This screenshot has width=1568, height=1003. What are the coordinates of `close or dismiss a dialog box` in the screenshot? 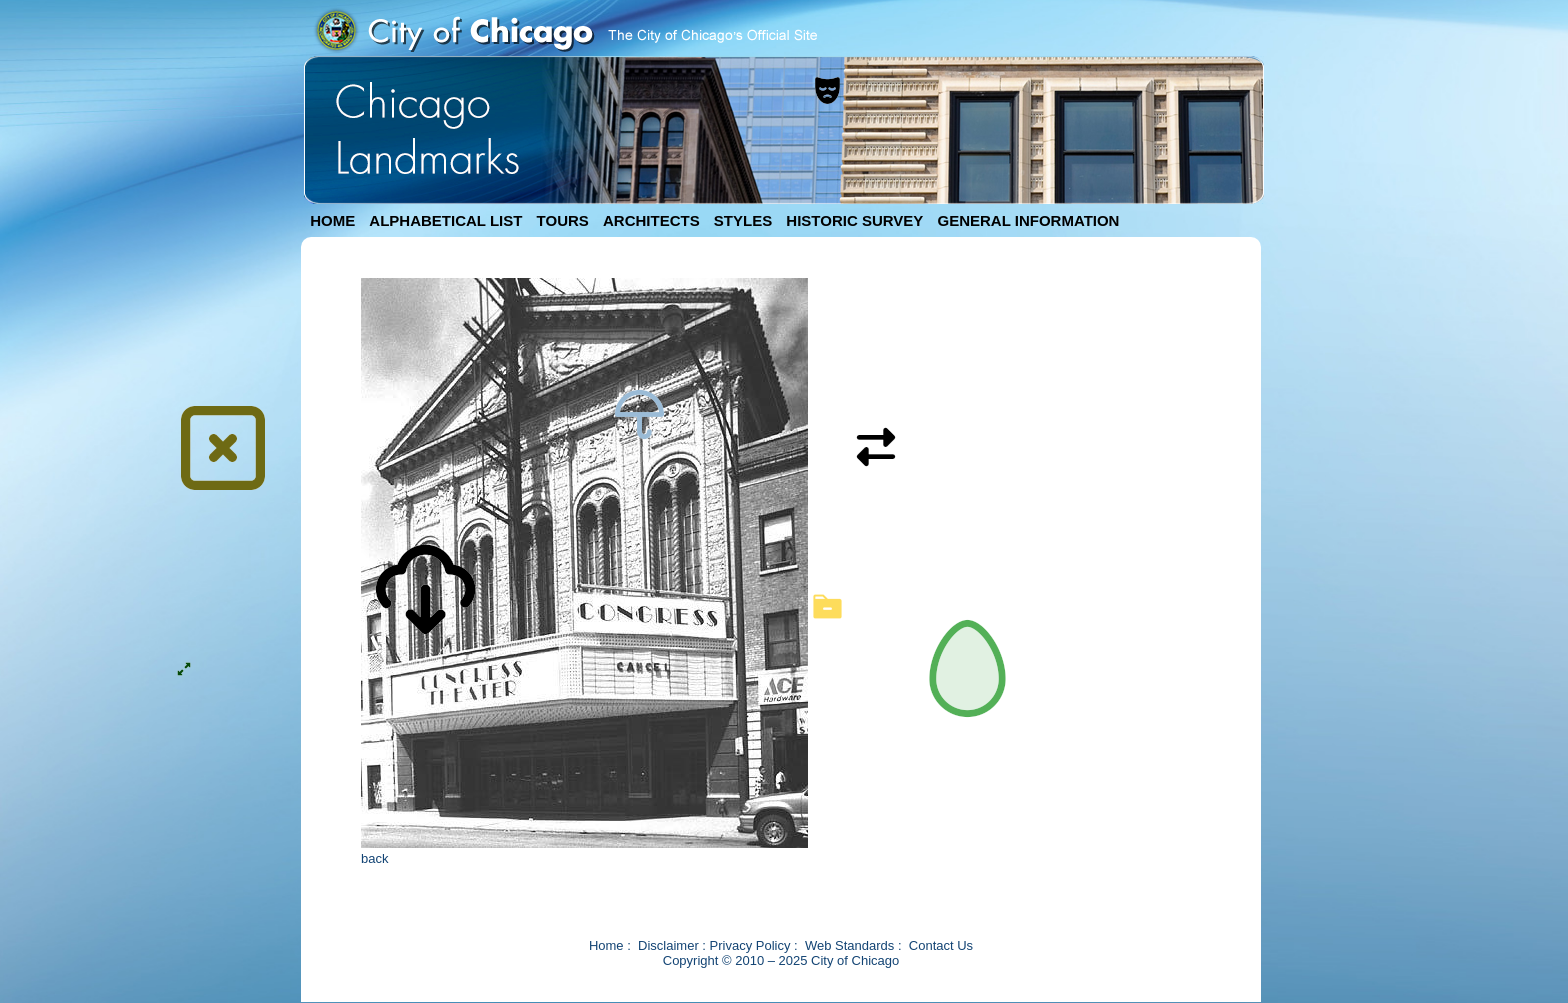 It's located at (223, 448).